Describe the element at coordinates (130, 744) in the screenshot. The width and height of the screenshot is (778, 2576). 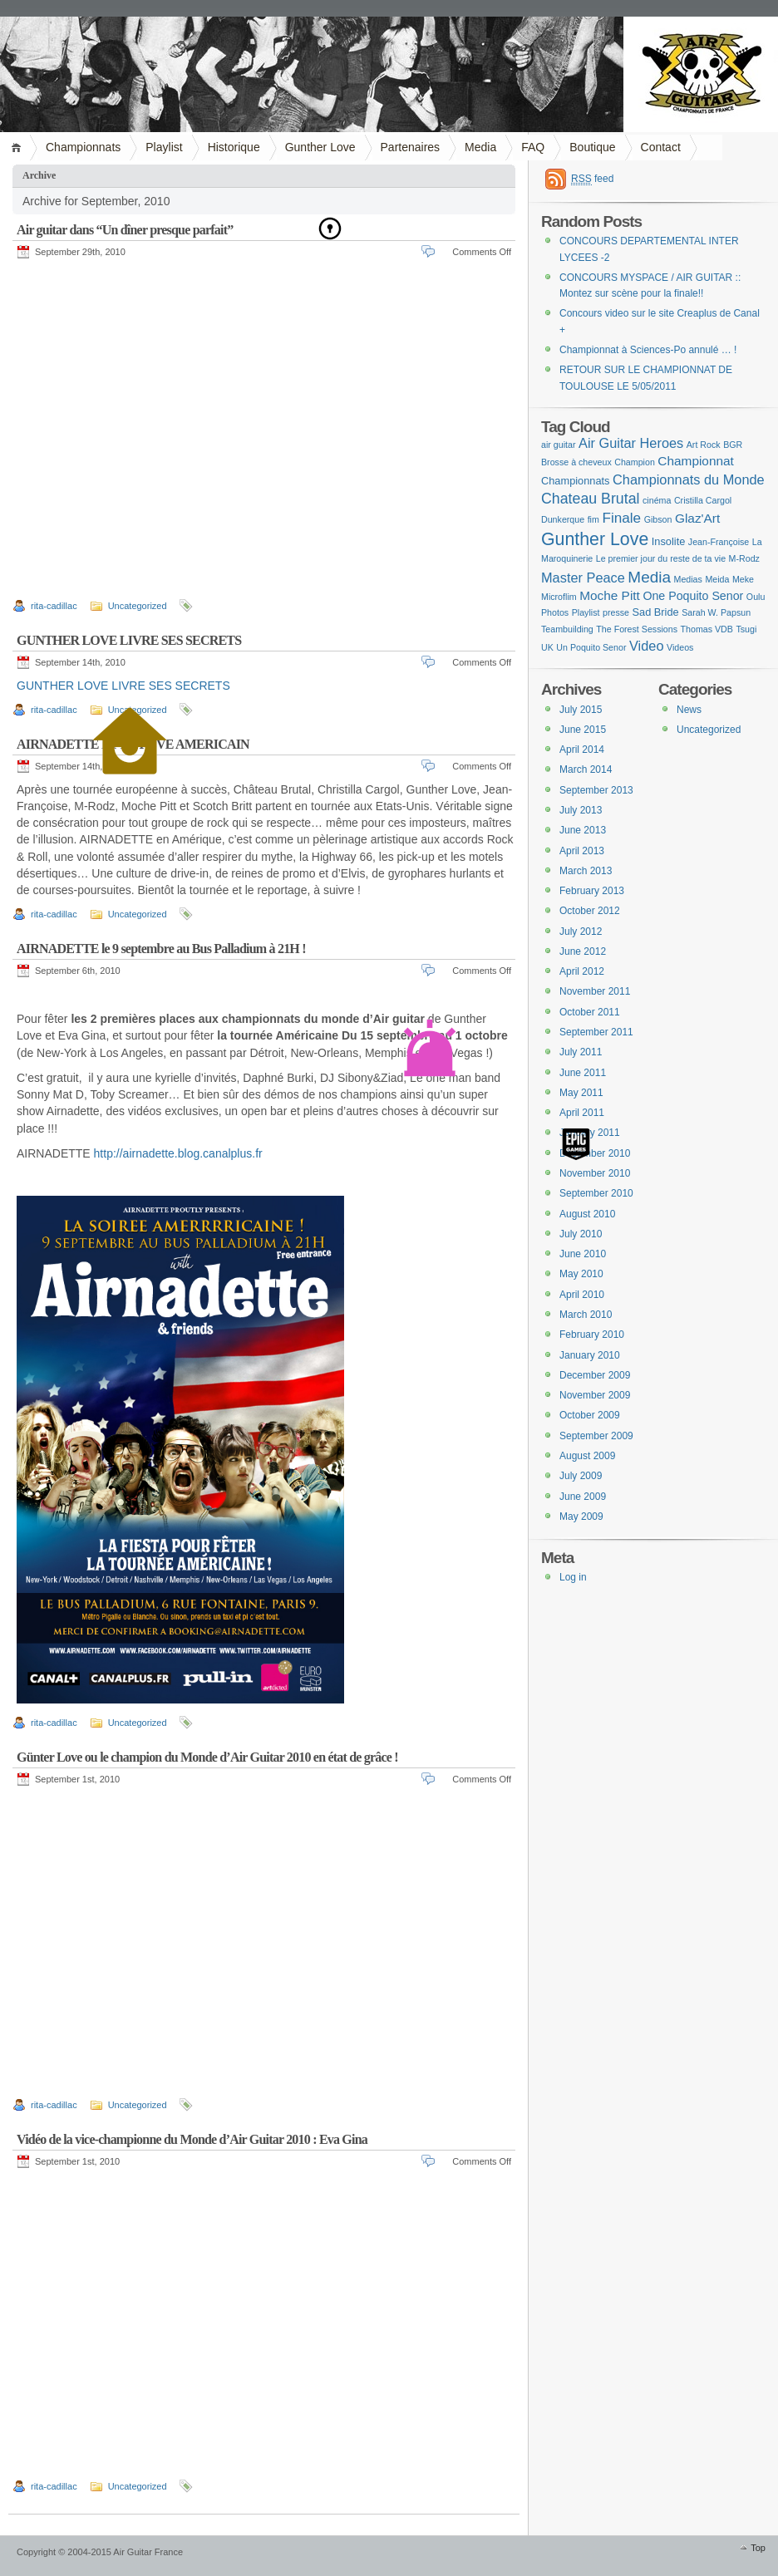
I see `go to home screen` at that location.